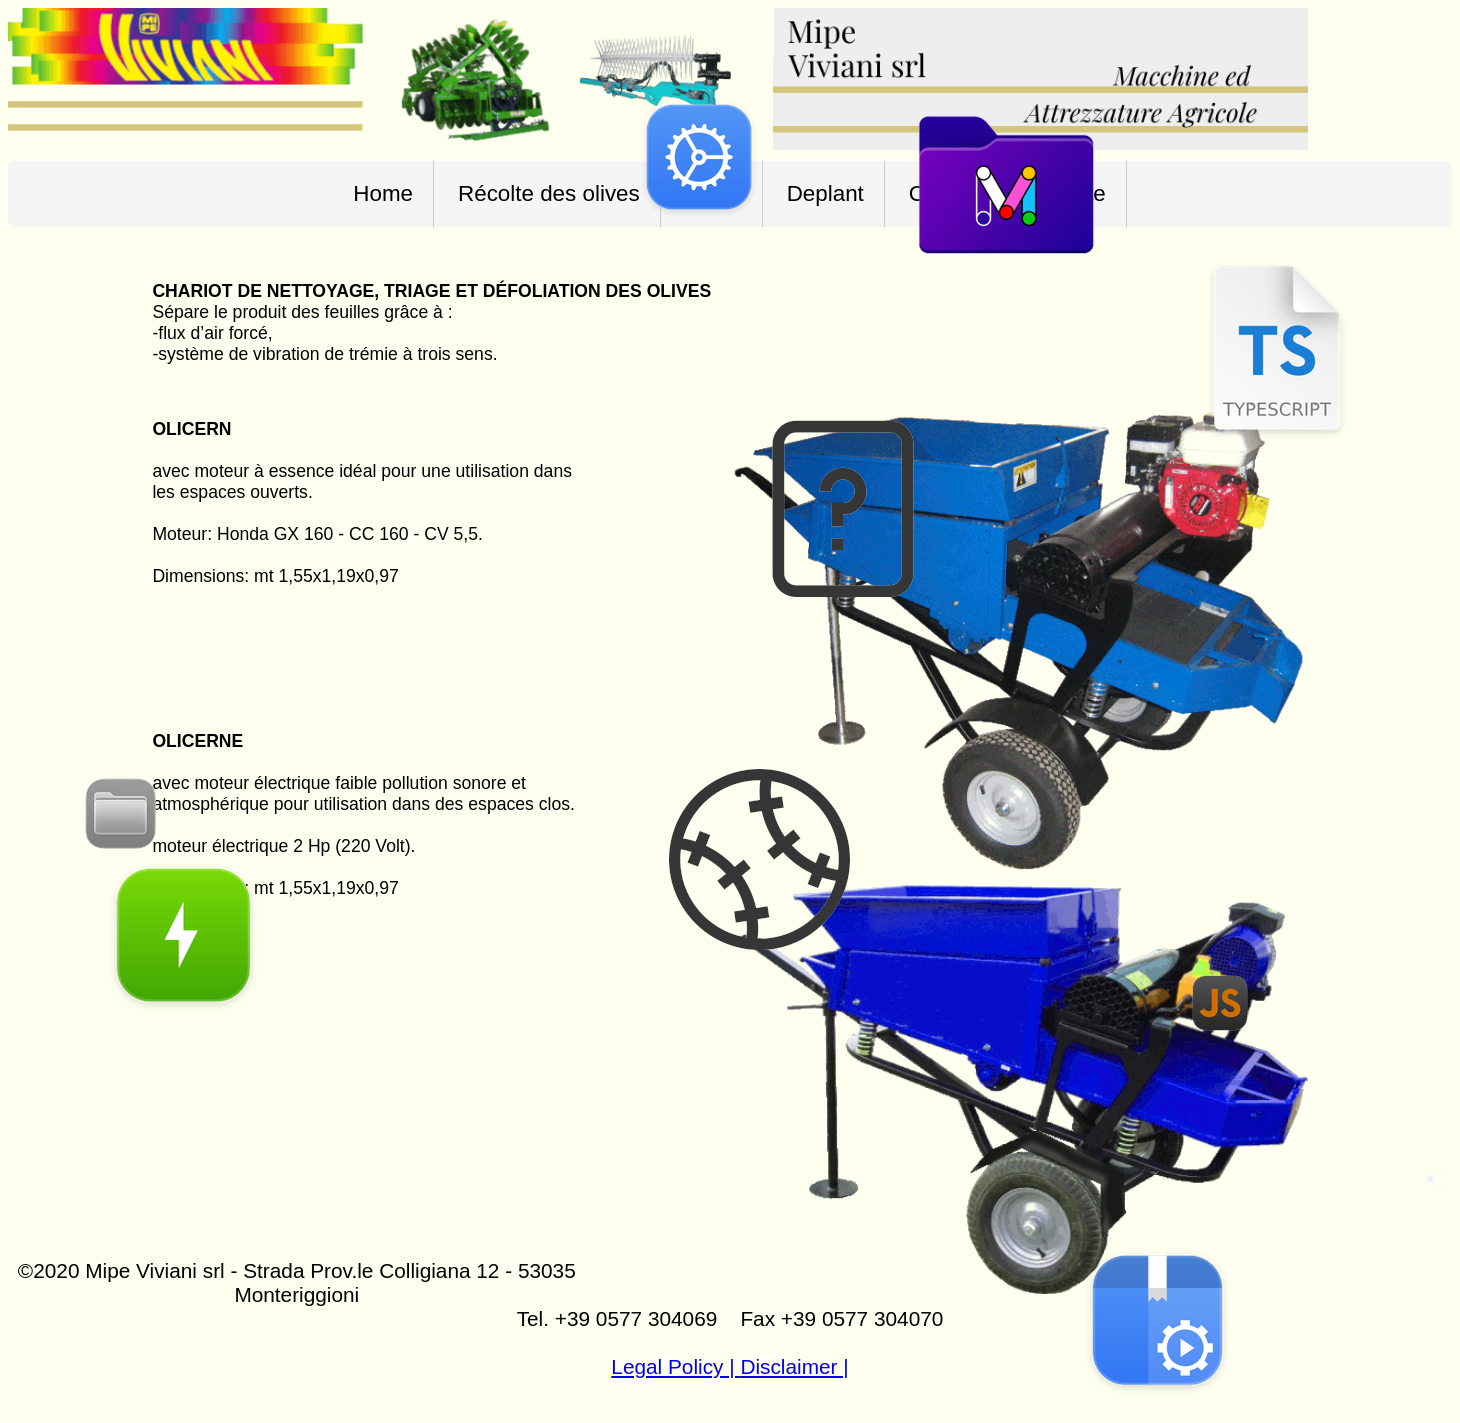 The width and height of the screenshot is (1460, 1423). What do you see at coordinates (1157, 1322) in the screenshot?
I see `manage software sources and repositories` at bounding box center [1157, 1322].